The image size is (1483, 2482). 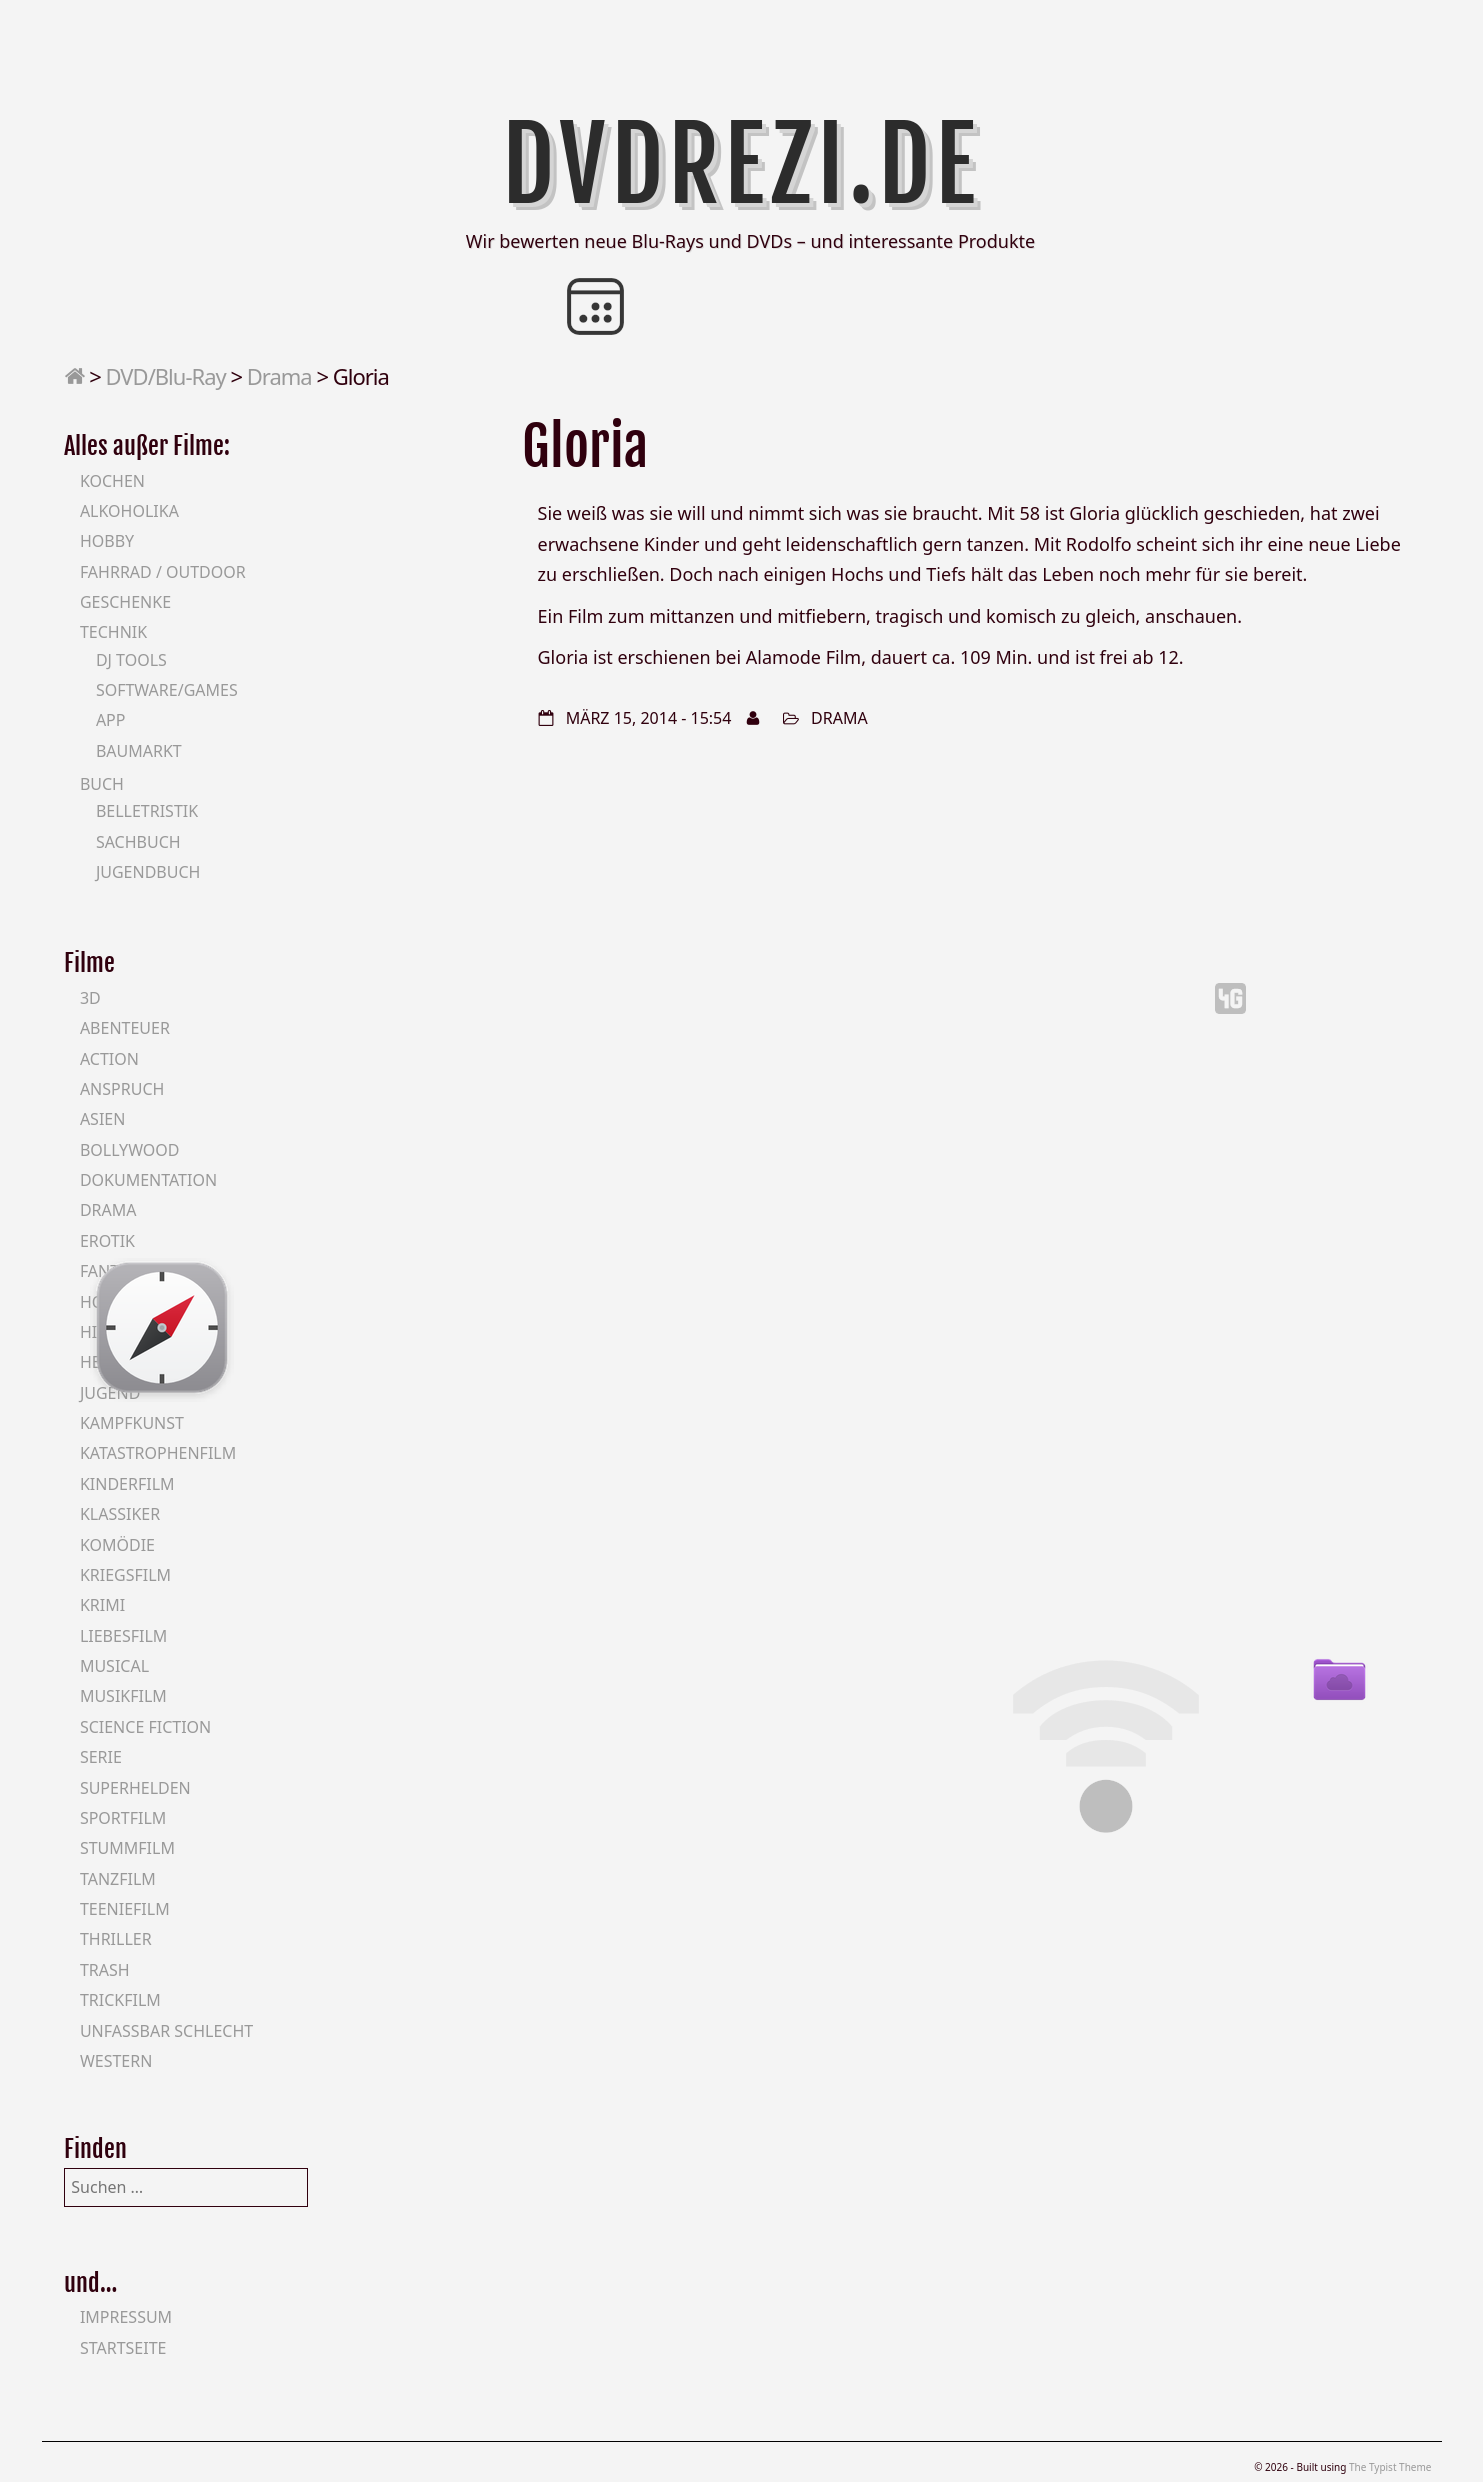 I want to click on open calendar application, so click(x=595, y=306).